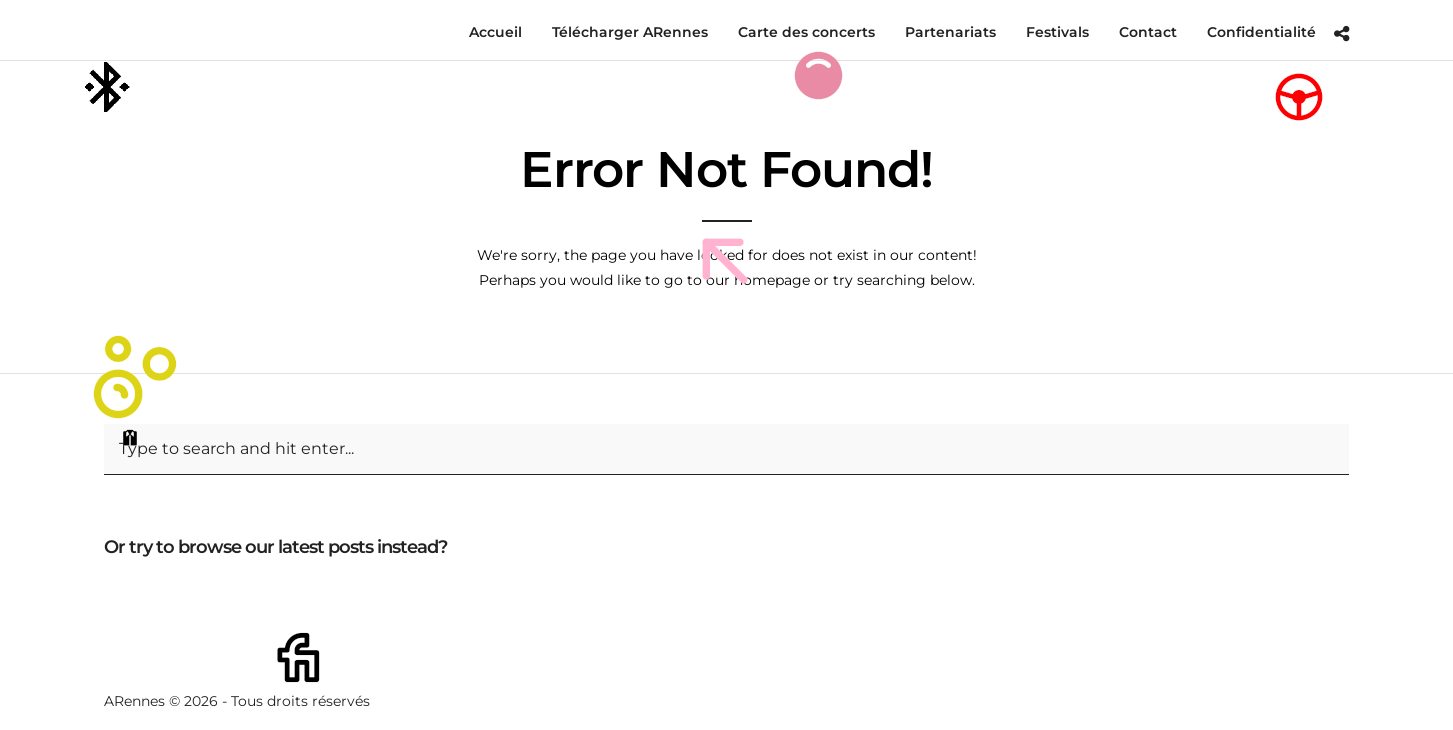 The width and height of the screenshot is (1453, 730). What do you see at coordinates (299, 657) in the screenshot?
I see `open fiverr freelance marketplace` at bounding box center [299, 657].